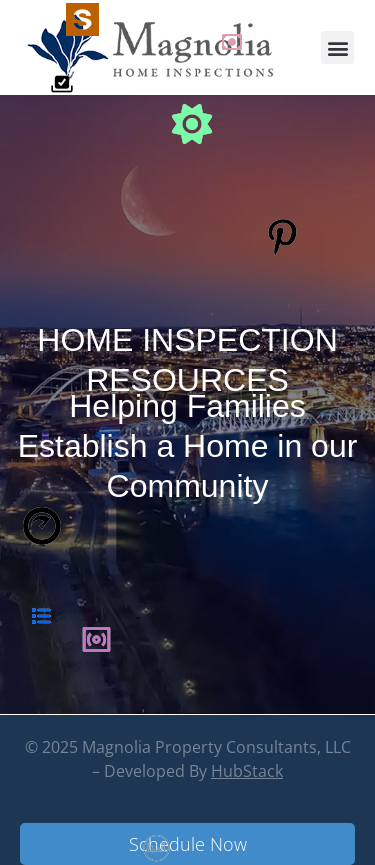 Image resolution: width=375 pixels, height=865 pixels. What do you see at coordinates (232, 42) in the screenshot?
I see `view cash or currency balance` at bounding box center [232, 42].